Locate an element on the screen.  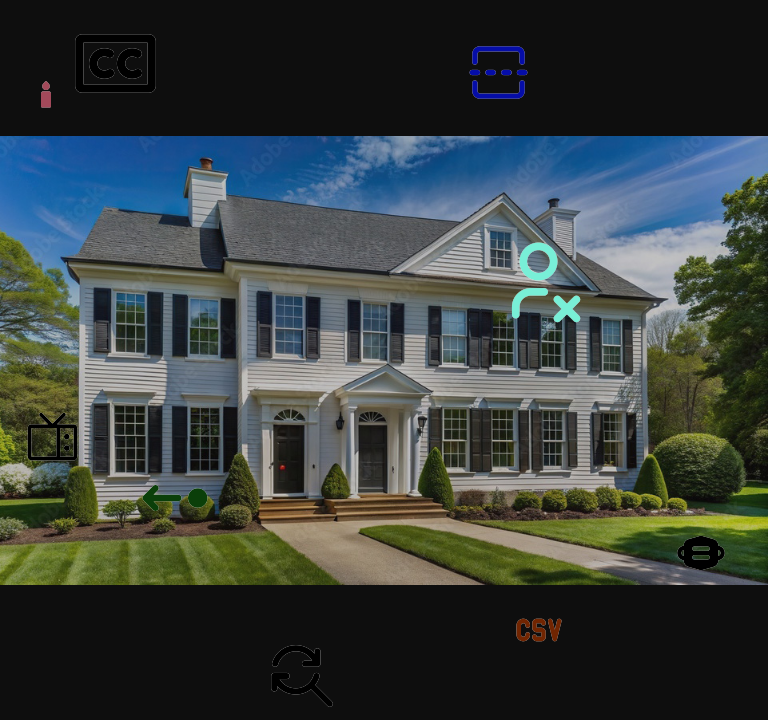
export data as a CSV file is located at coordinates (539, 630).